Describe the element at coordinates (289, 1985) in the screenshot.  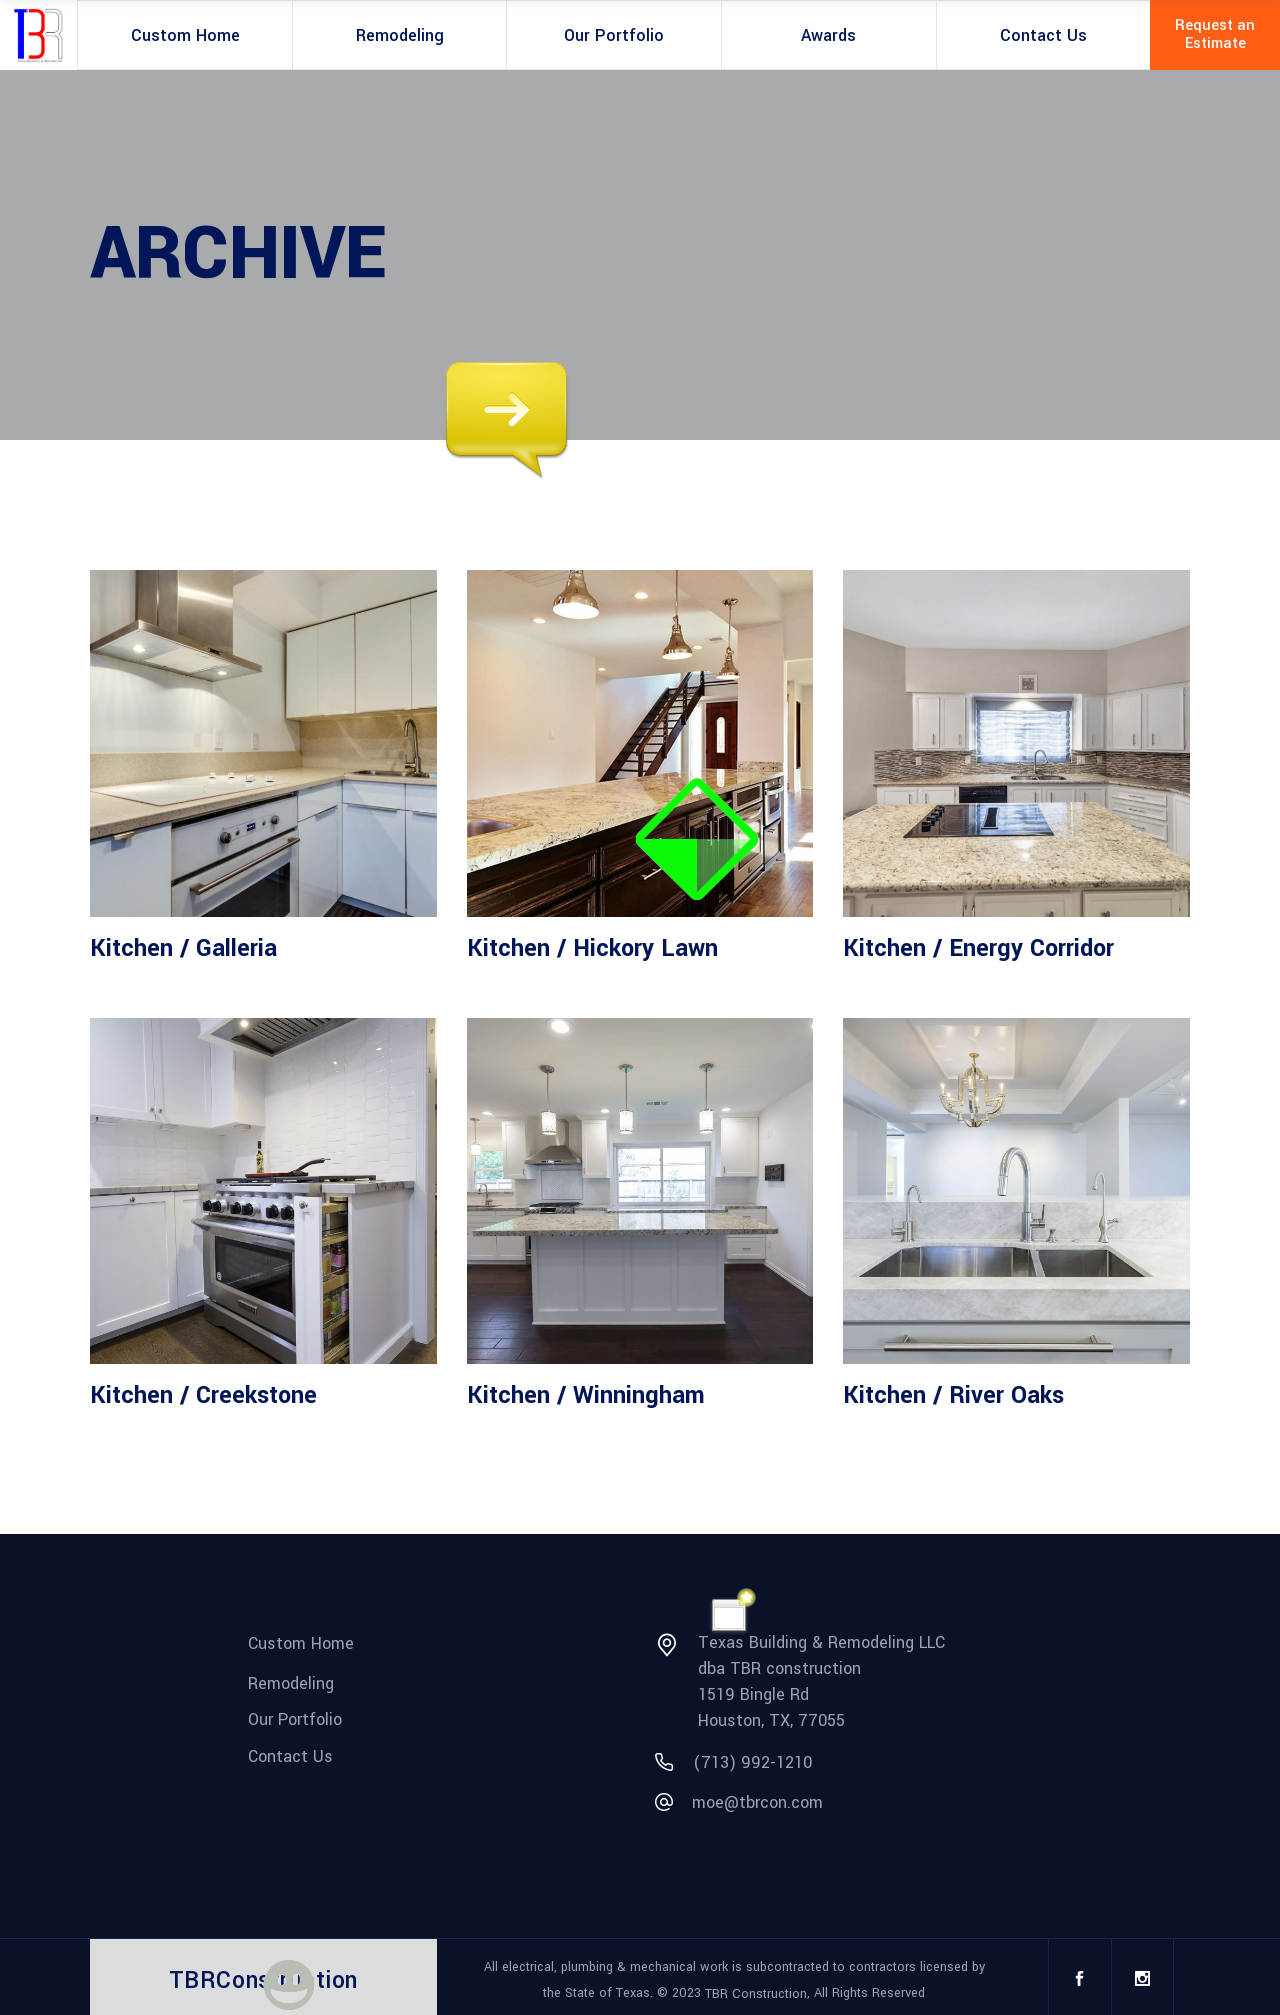
I see `react with a happy emoji` at that location.